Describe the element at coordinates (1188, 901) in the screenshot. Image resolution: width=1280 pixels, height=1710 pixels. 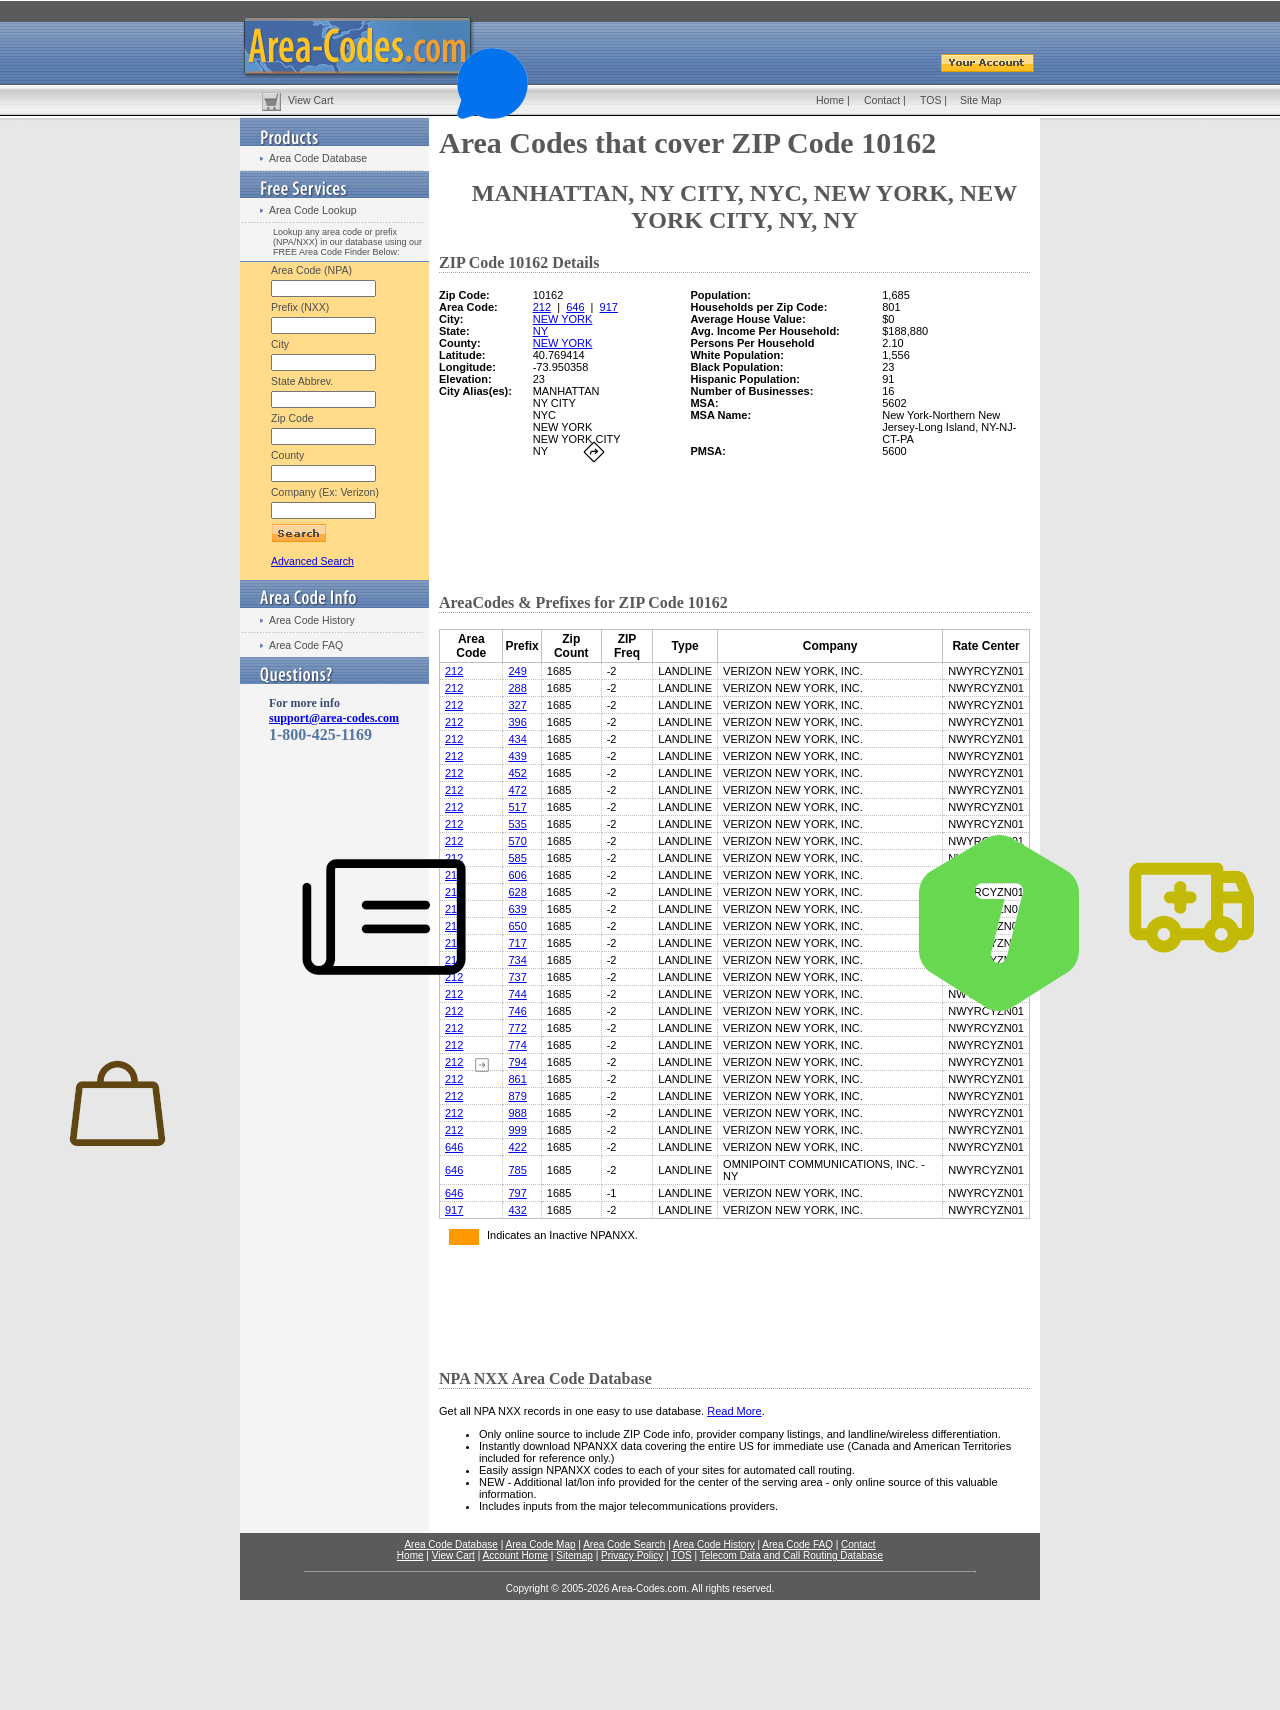
I see `access emergency medical services` at that location.